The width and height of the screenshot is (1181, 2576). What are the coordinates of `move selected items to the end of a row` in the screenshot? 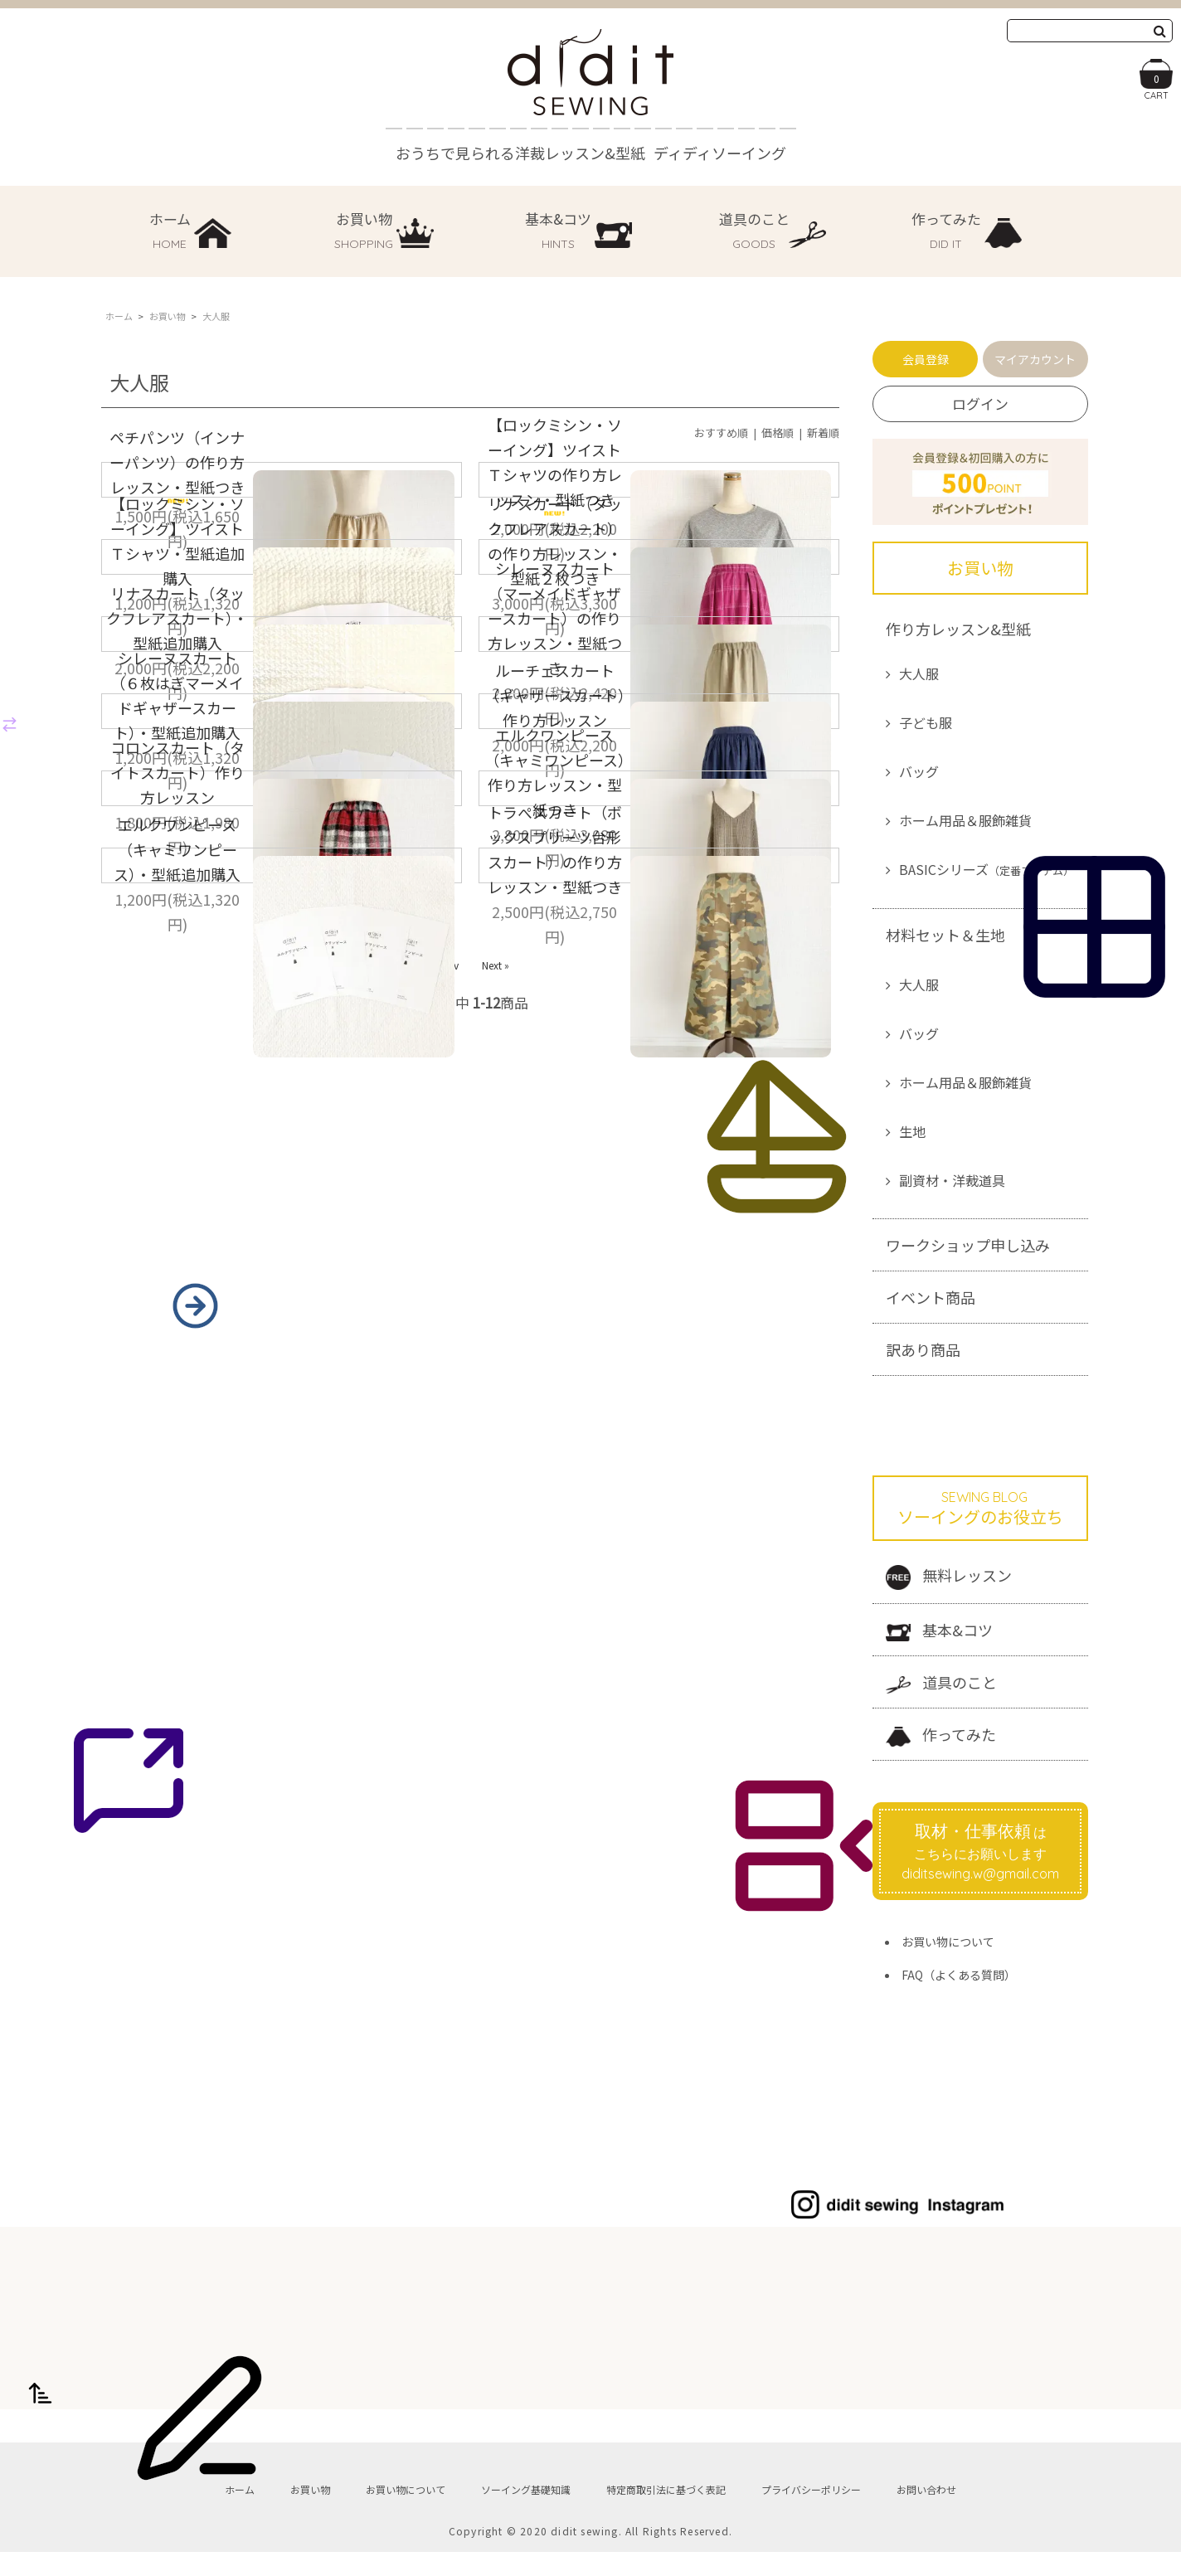 It's located at (800, 1845).